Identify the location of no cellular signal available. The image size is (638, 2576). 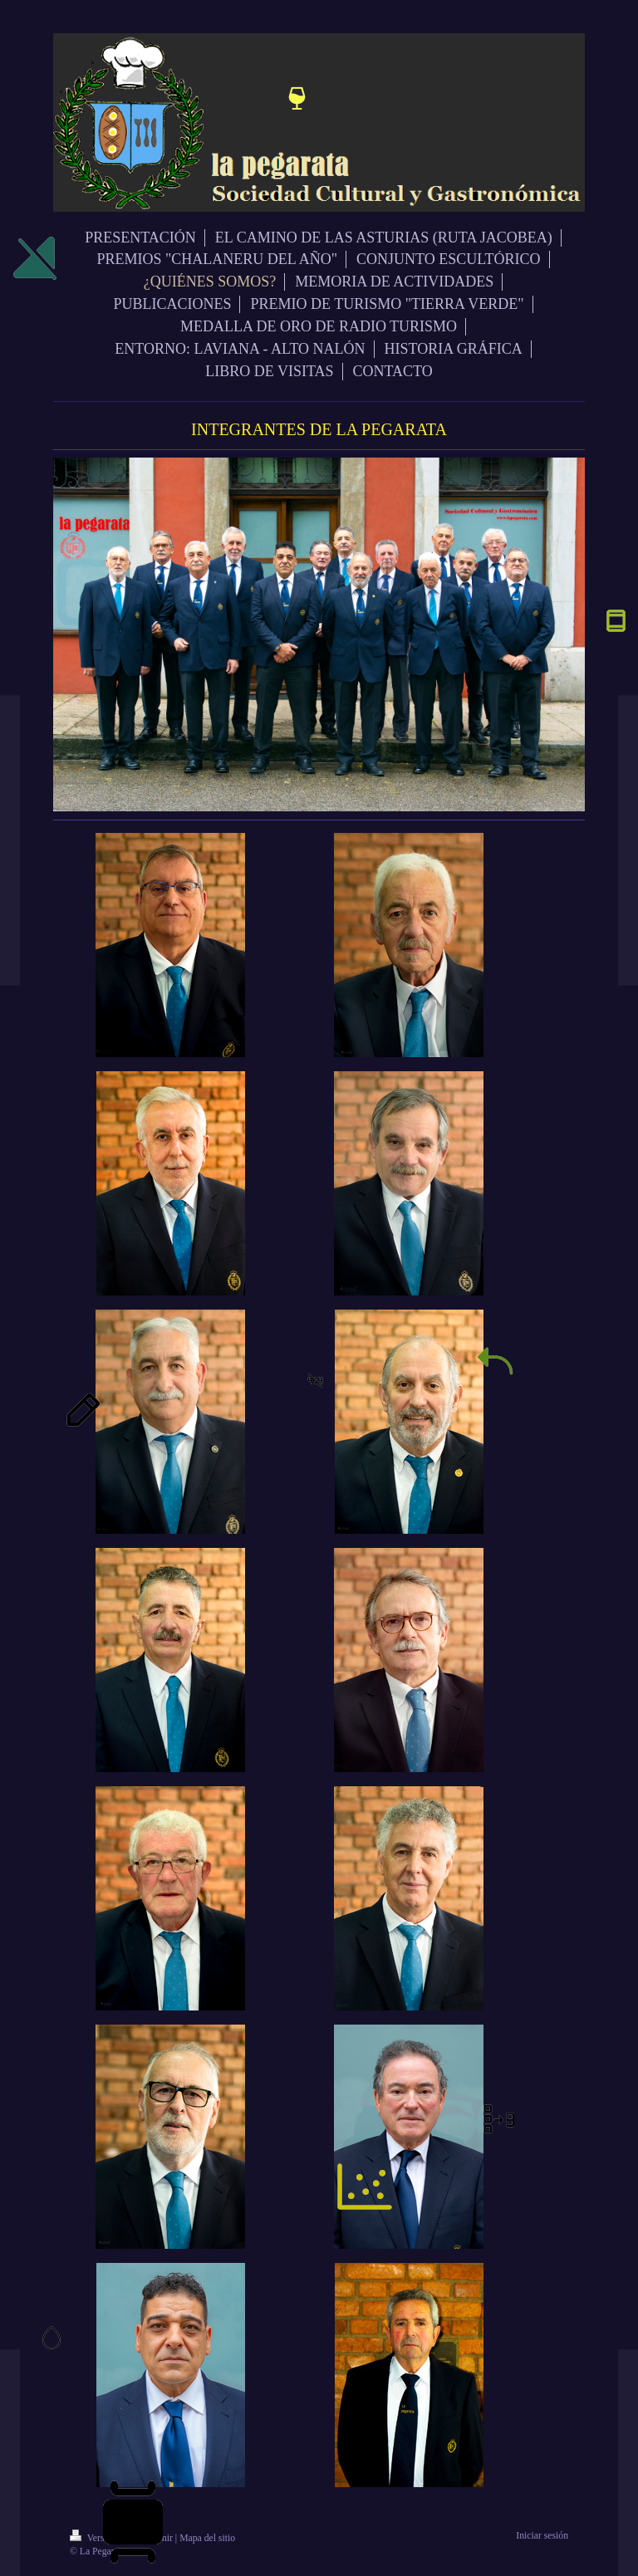
(37, 259).